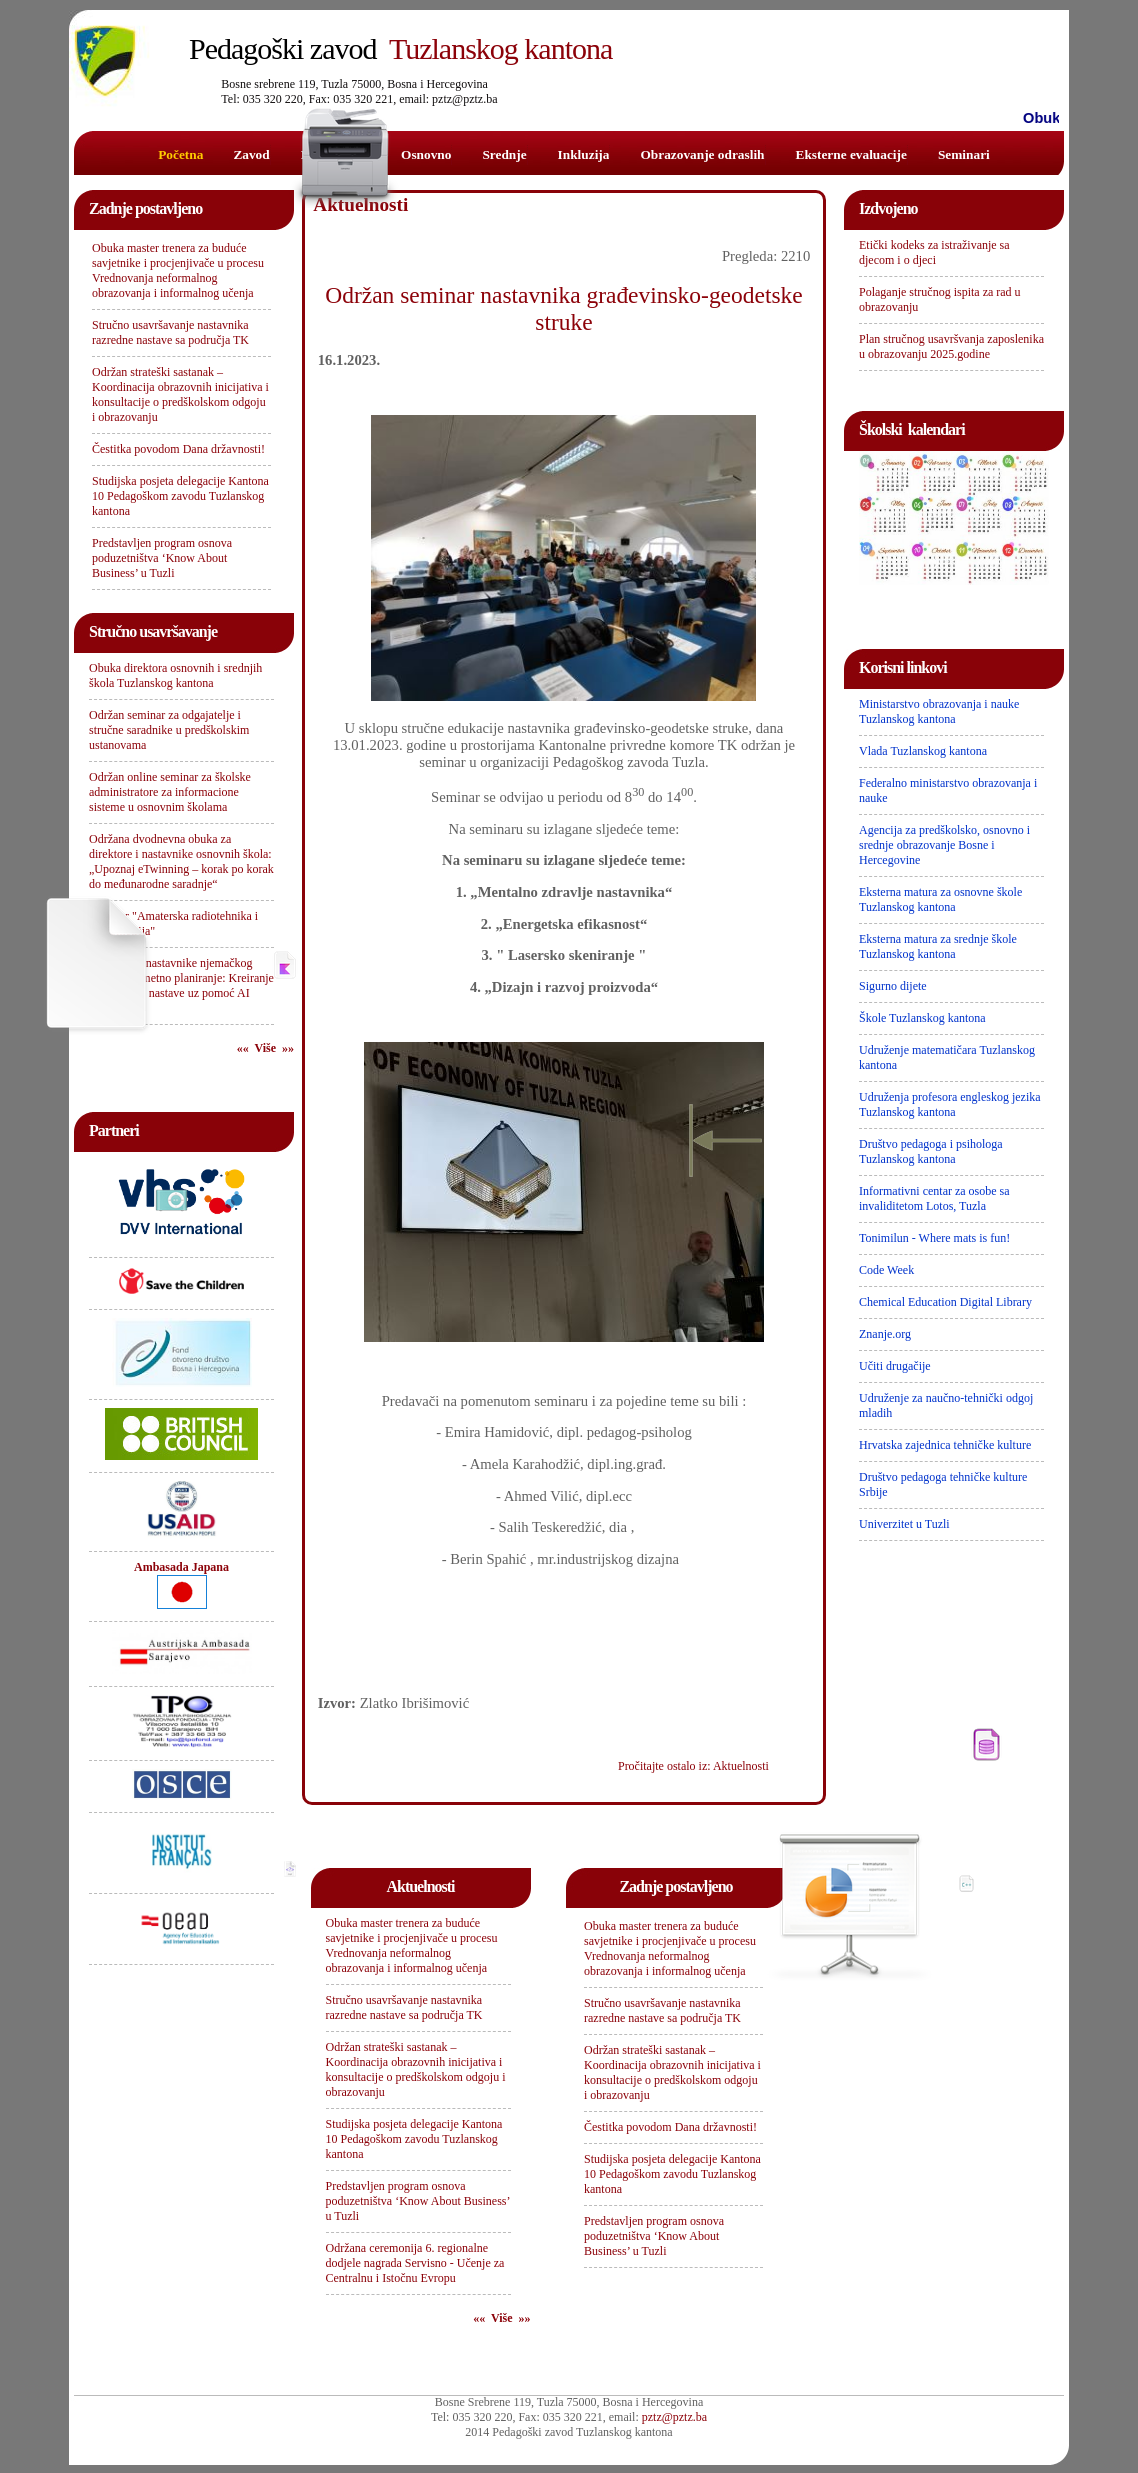  What do you see at coordinates (344, 152) in the screenshot?
I see `connect to a network printer` at bounding box center [344, 152].